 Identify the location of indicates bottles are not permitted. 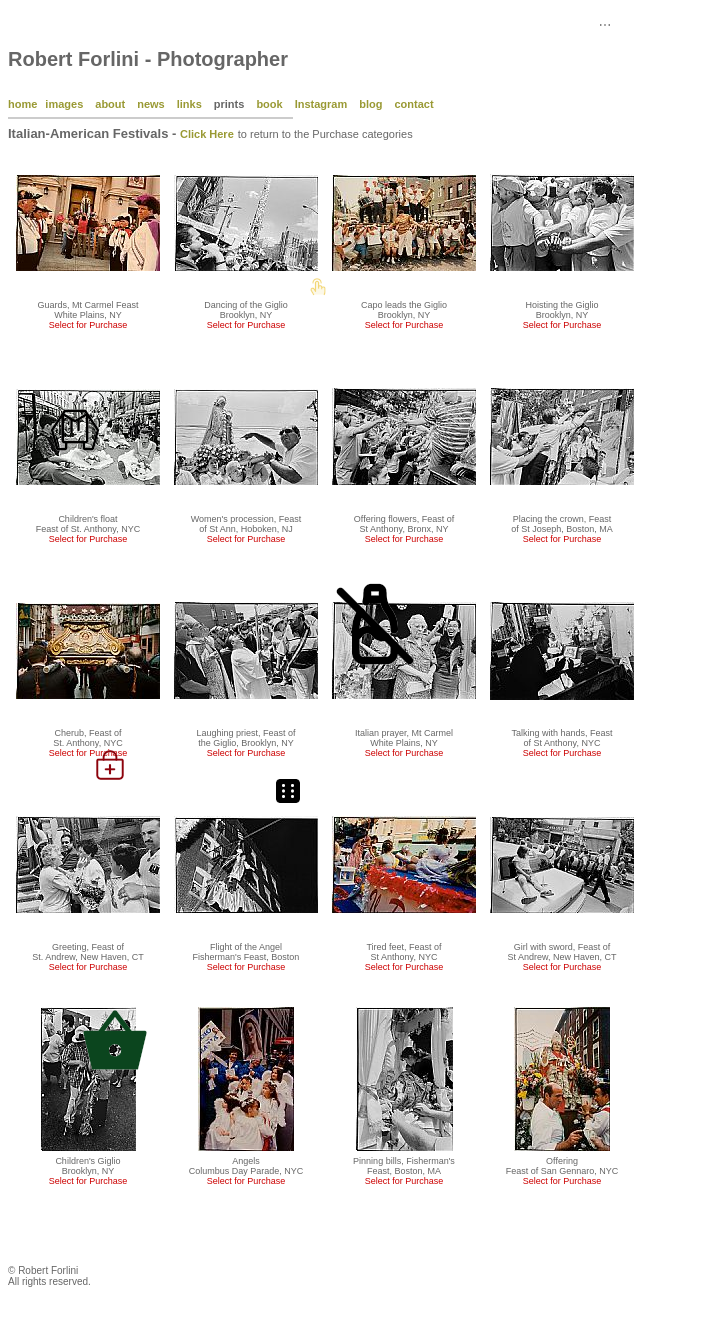
(375, 626).